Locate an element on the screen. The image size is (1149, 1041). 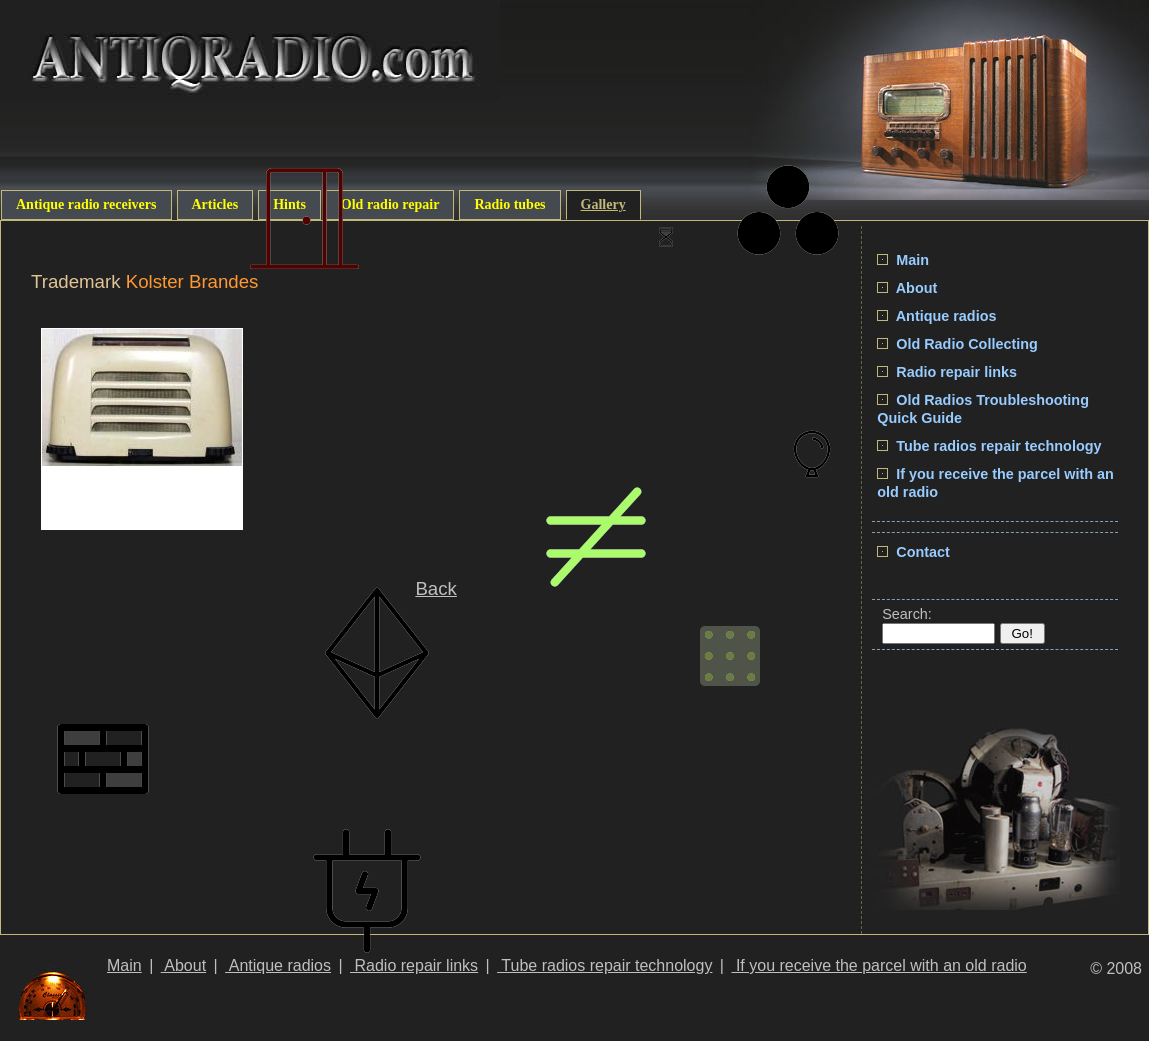
log out or exit the application is located at coordinates (304, 218).